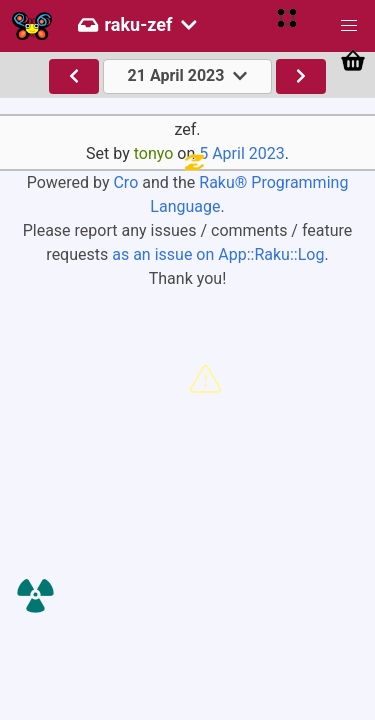 This screenshot has height=720, width=375. Describe the element at coordinates (287, 18) in the screenshot. I see `select or resize an object` at that location.